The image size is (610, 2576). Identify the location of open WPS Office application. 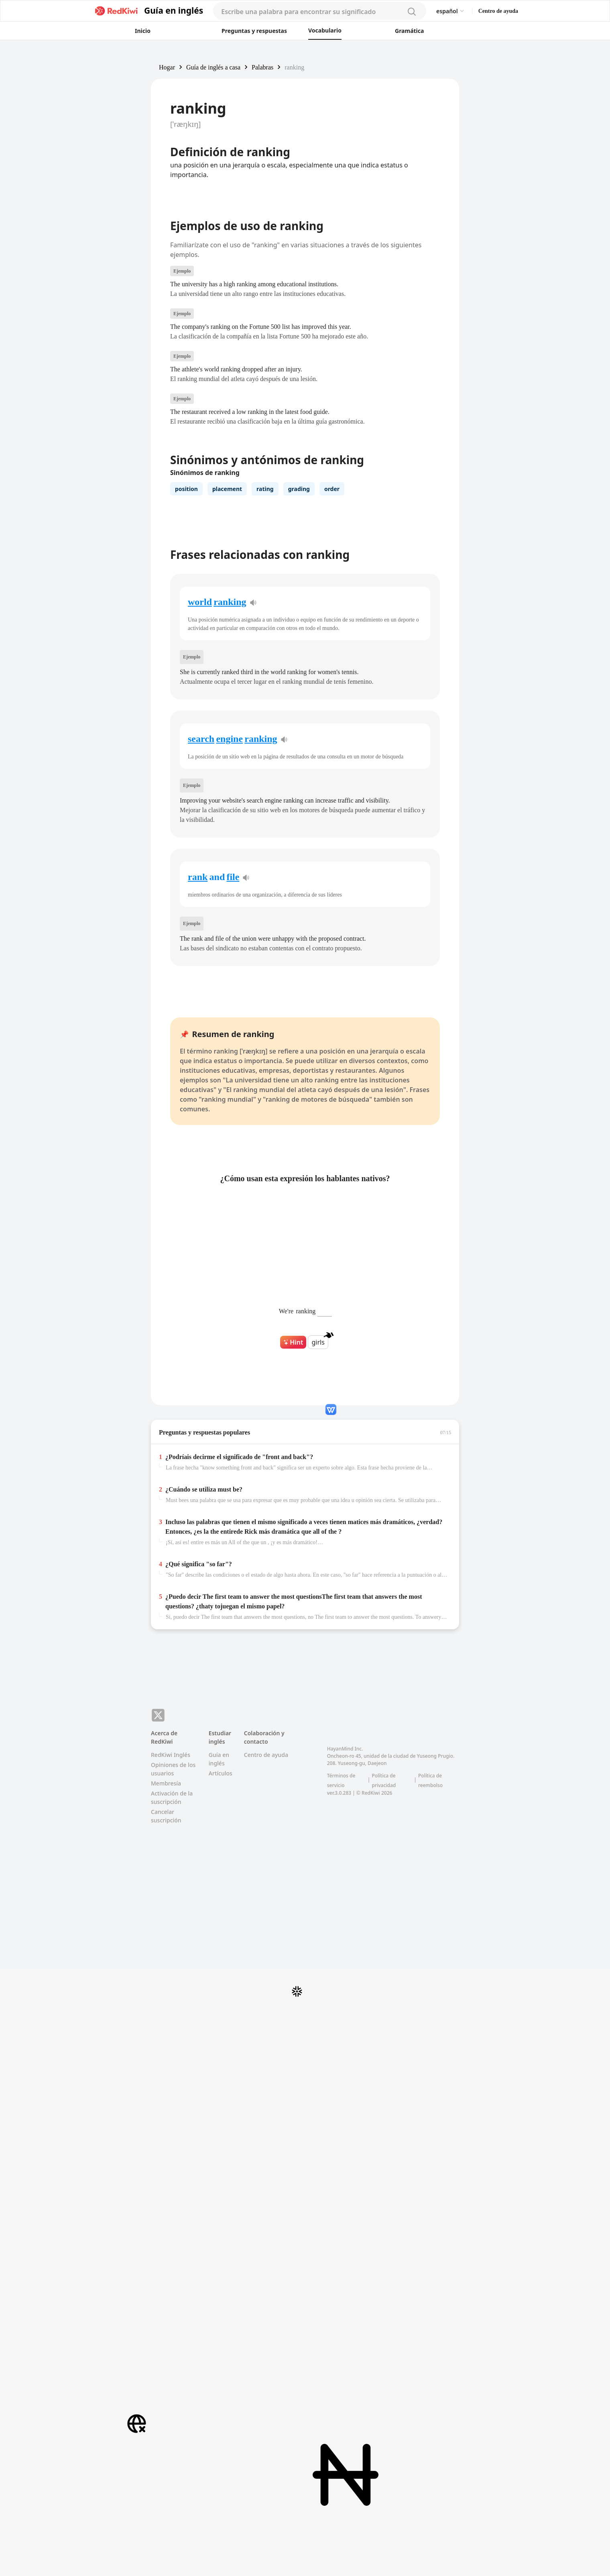
(331, 1409).